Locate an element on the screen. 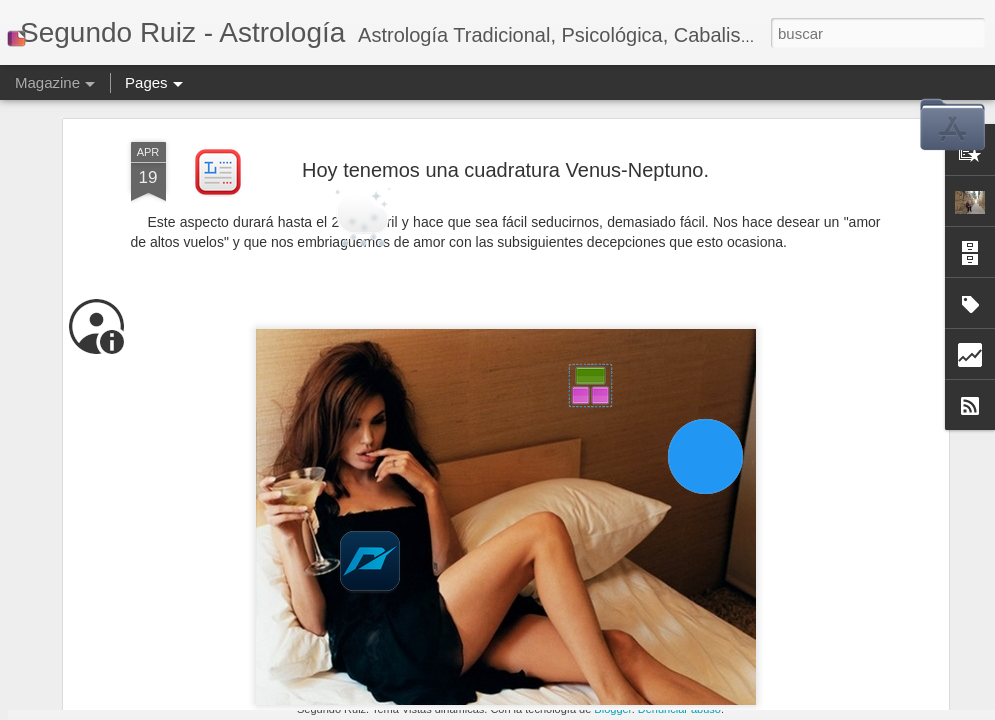  launch need for speed racing game is located at coordinates (370, 561).